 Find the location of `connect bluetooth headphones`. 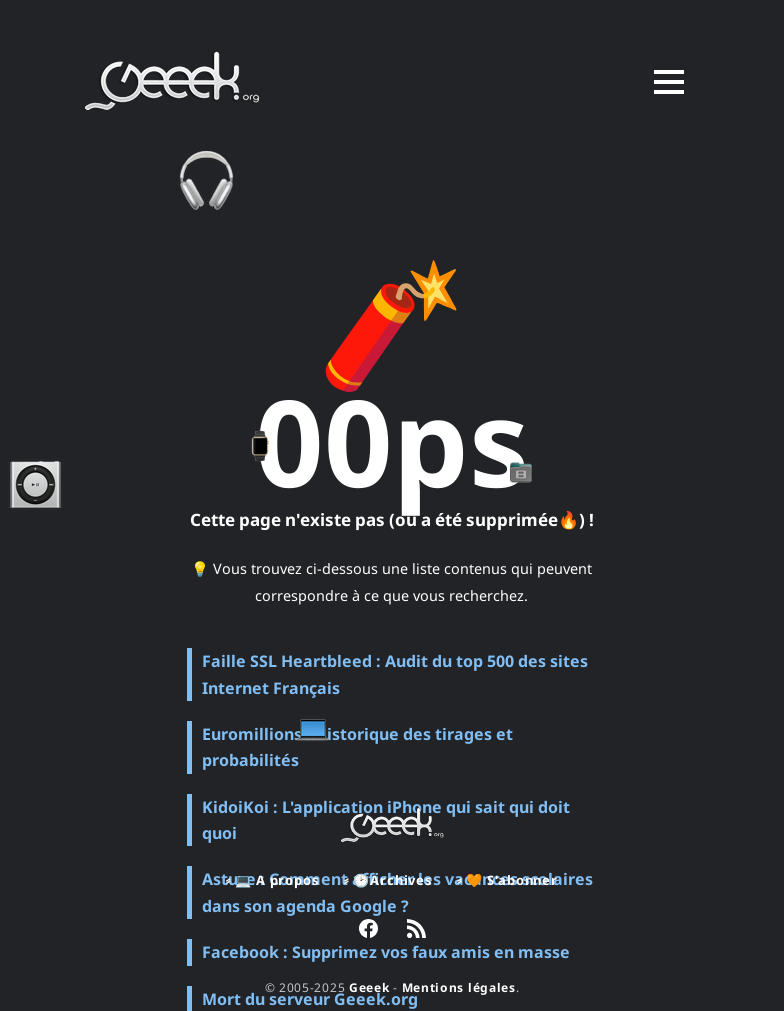

connect bluetooth headphones is located at coordinates (206, 180).